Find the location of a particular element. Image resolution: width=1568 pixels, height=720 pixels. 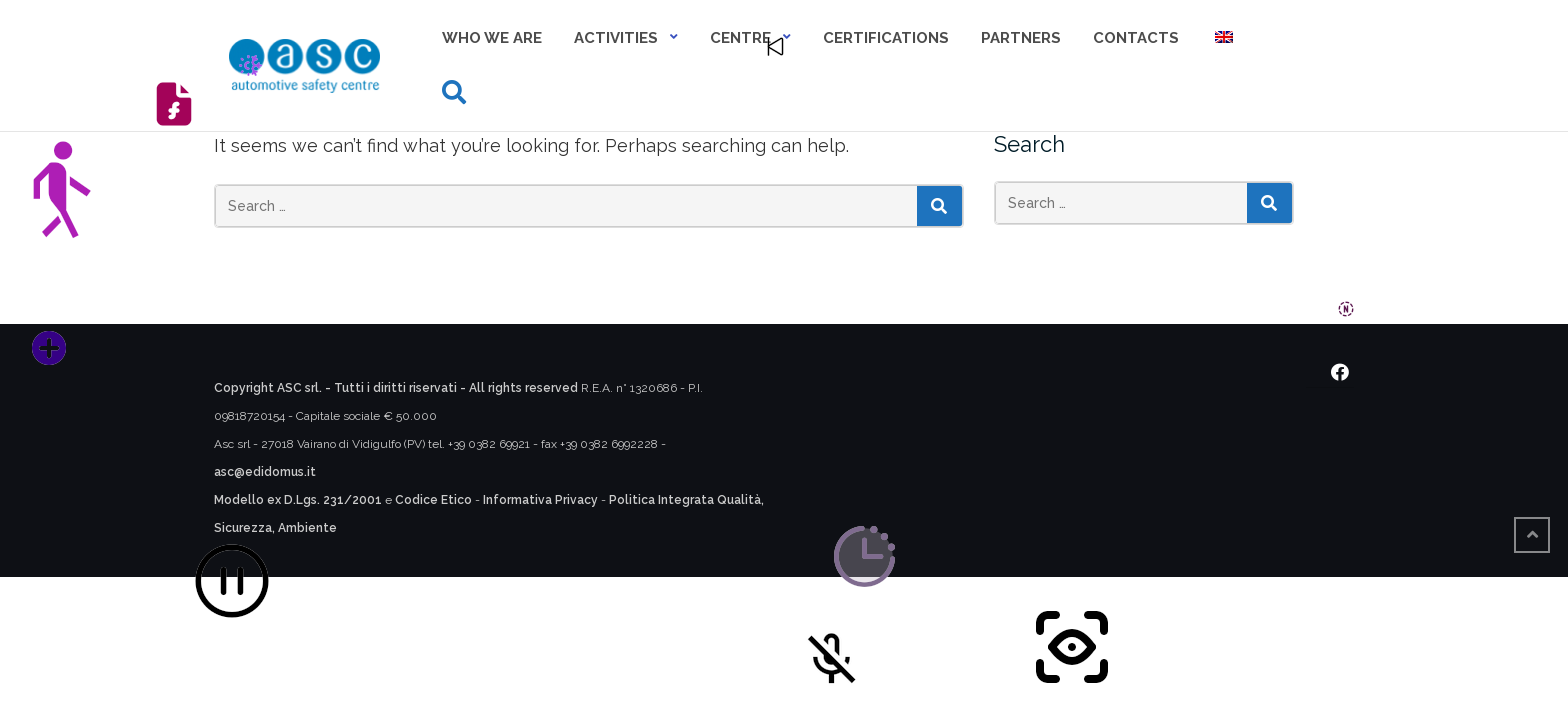

add a new item to your feed is located at coordinates (49, 348).